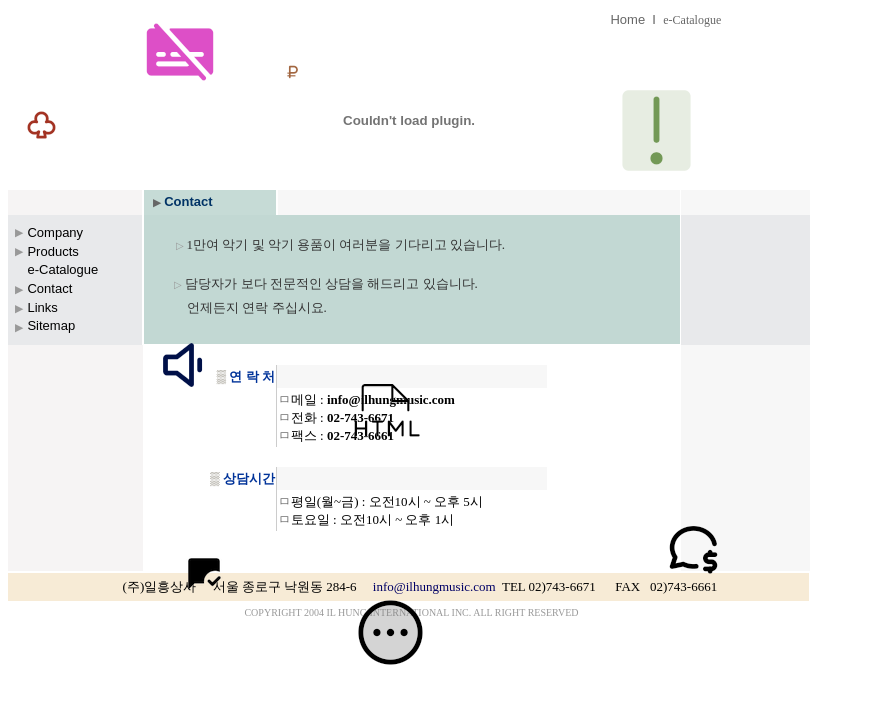  What do you see at coordinates (293, 72) in the screenshot?
I see `indicates Russian ruble currency` at bounding box center [293, 72].